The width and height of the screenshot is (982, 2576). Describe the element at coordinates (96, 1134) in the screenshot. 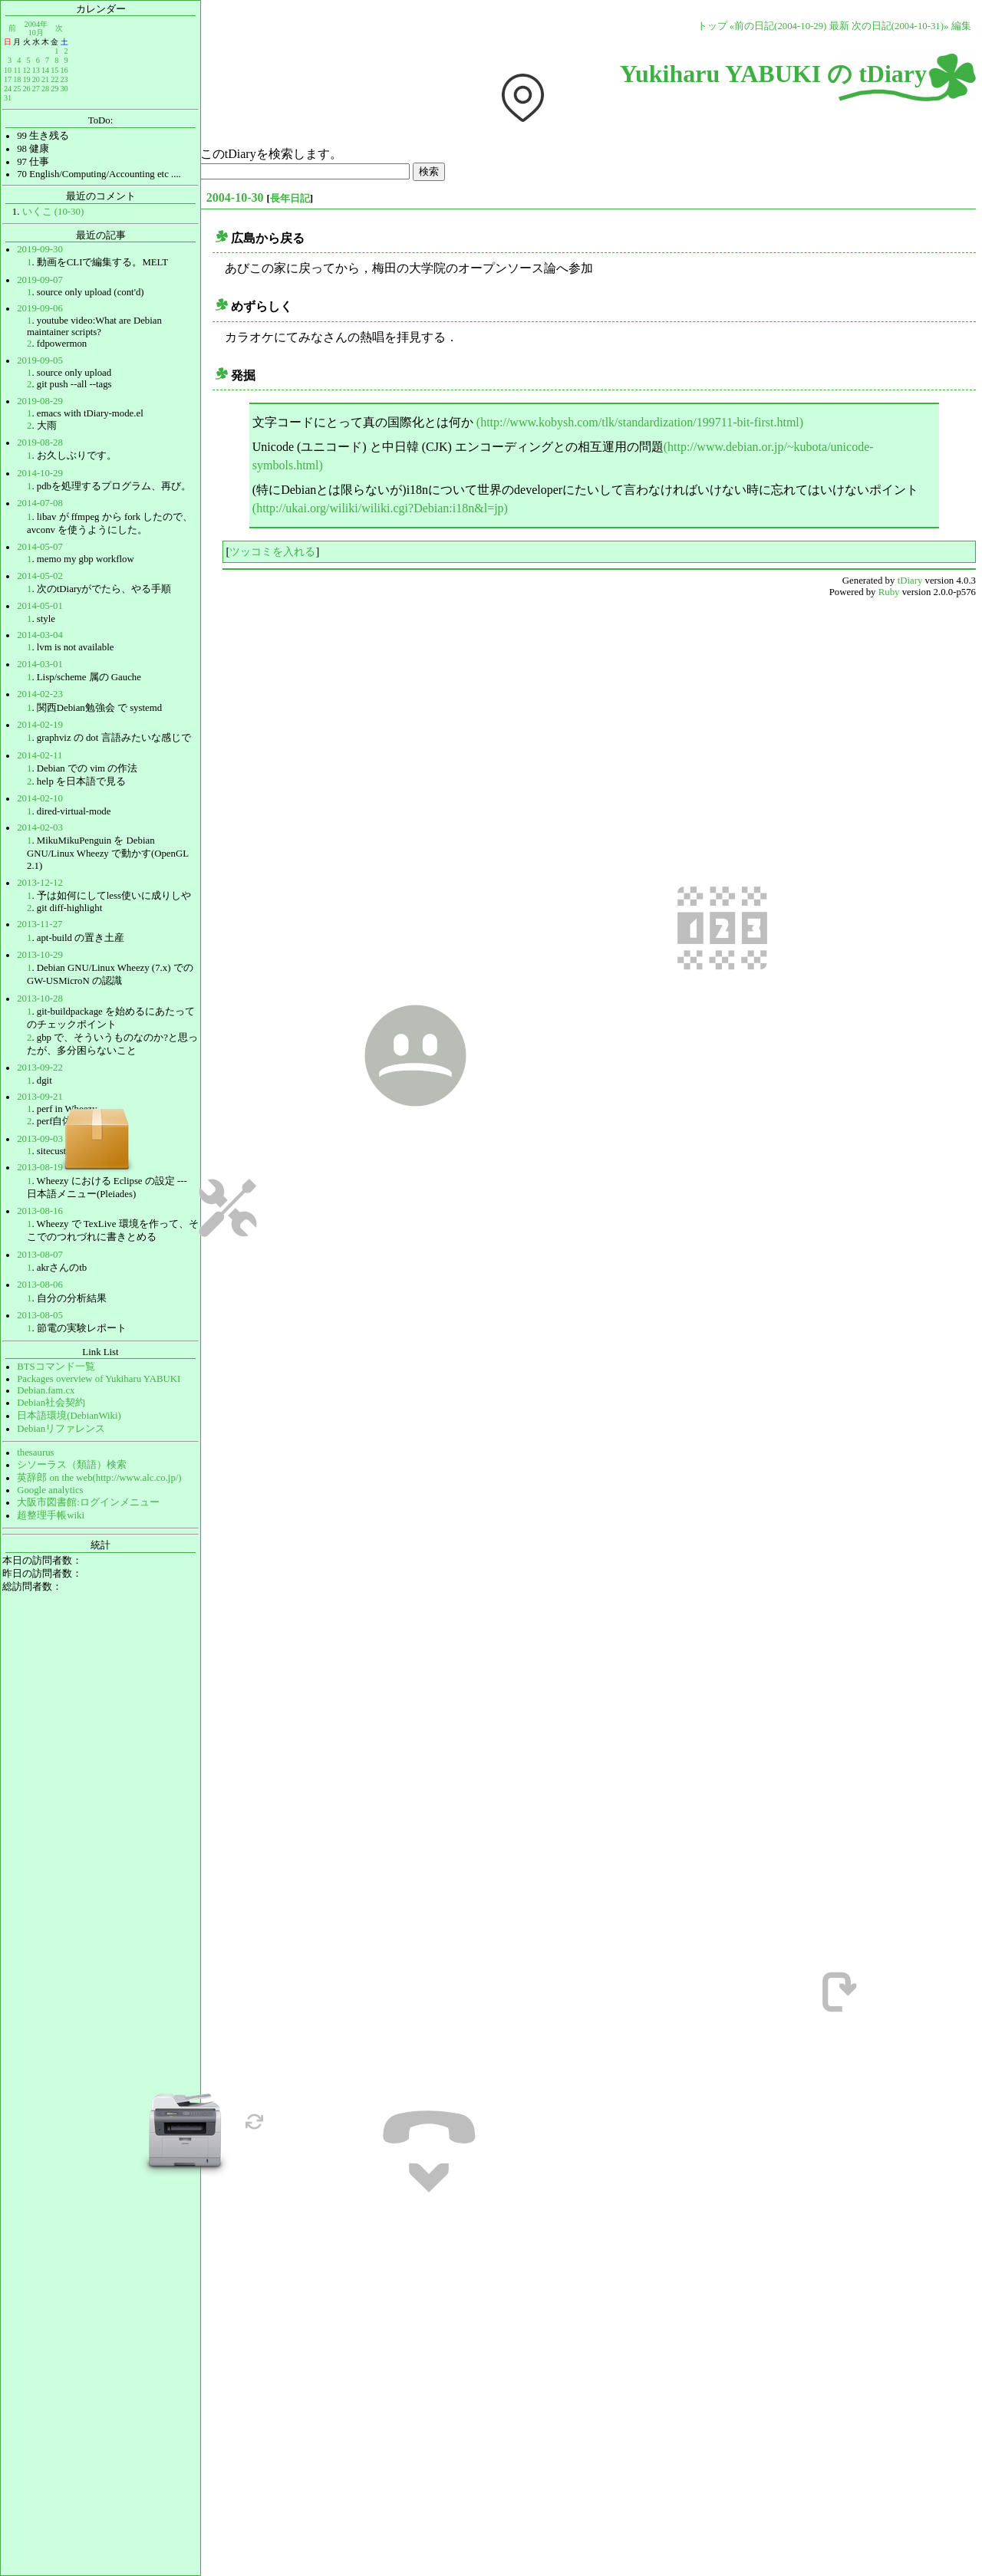

I see `indicates a software package or application bundle` at that location.